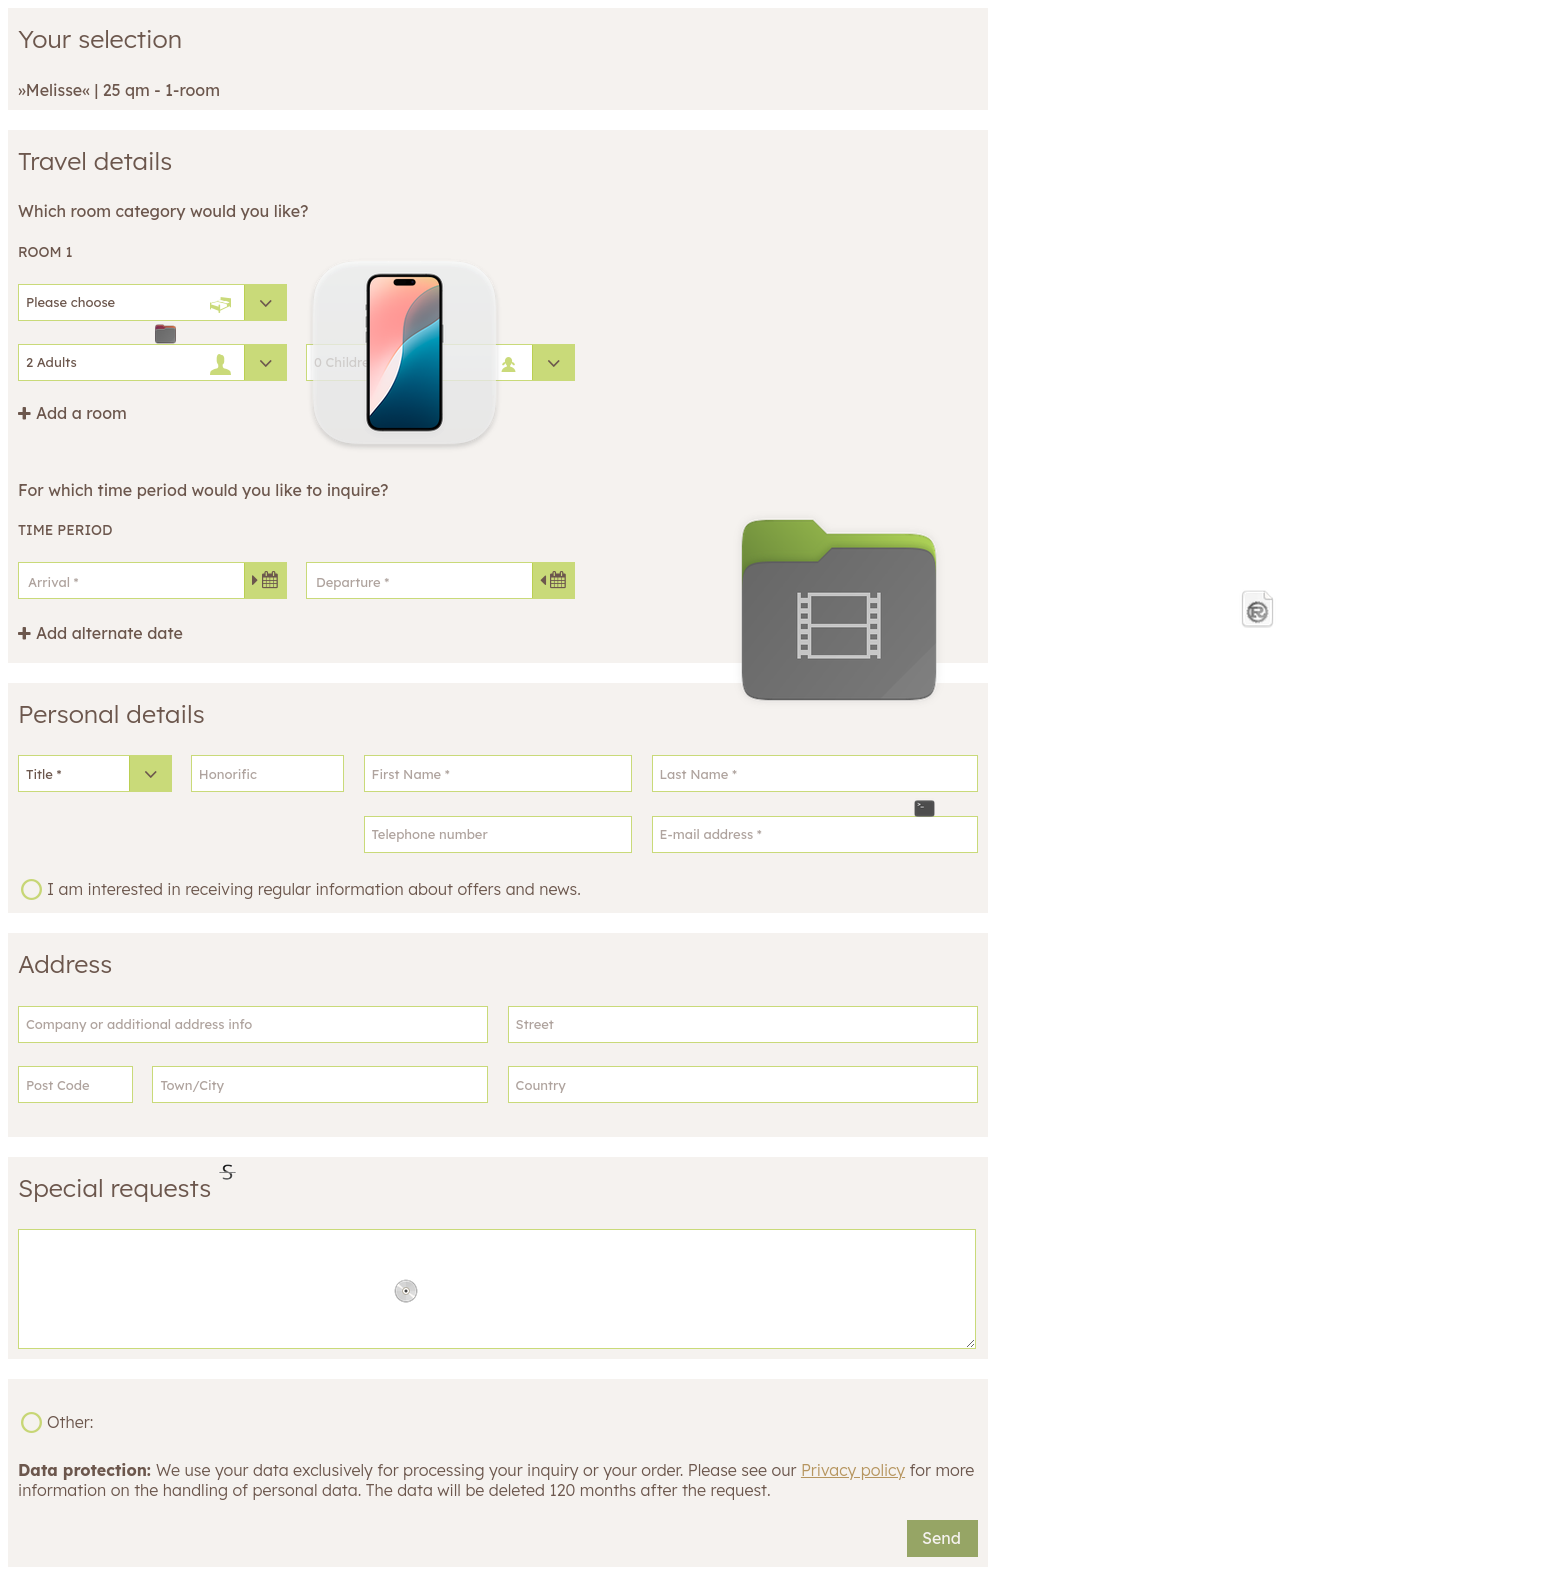 The height and width of the screenshot is (1575, 1568). Describe the element at coordinates (1257, 608) in the screenshot. I see `a rust programming language source file` at that location.